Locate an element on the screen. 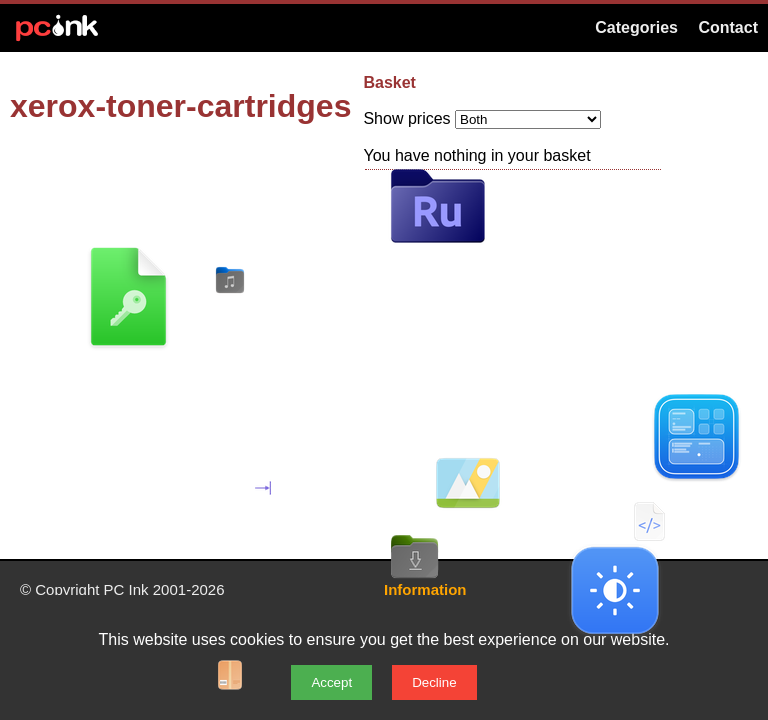 The image size is (768, 720). open widgetkit simulator app is located at coordinates (696, 436).